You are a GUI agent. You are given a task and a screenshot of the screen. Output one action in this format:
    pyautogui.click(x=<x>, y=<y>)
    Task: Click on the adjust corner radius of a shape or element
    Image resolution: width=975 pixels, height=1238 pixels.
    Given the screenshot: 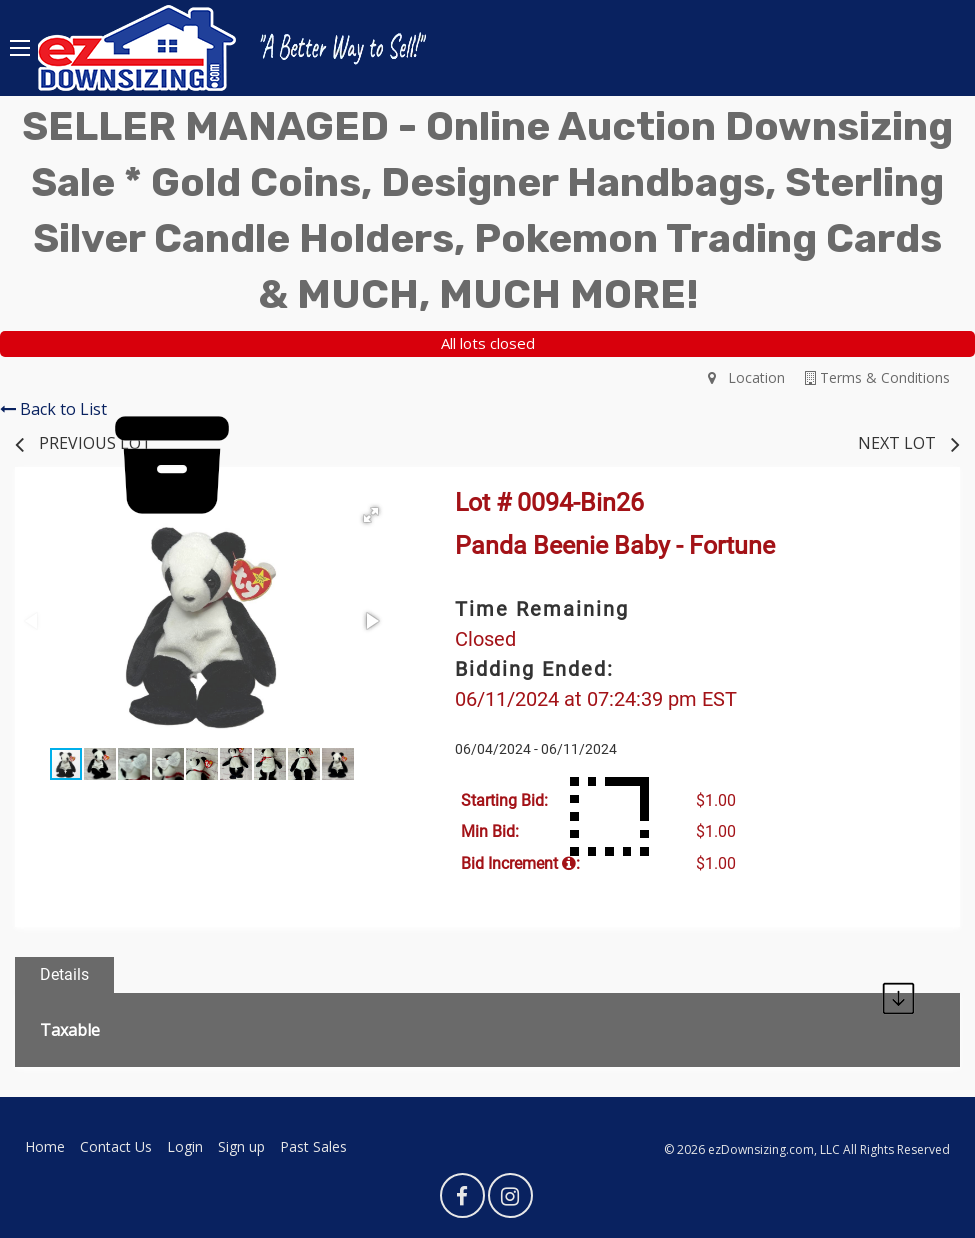 What is the action you would take?
    pyautogui.click(x=609, y=816)
    